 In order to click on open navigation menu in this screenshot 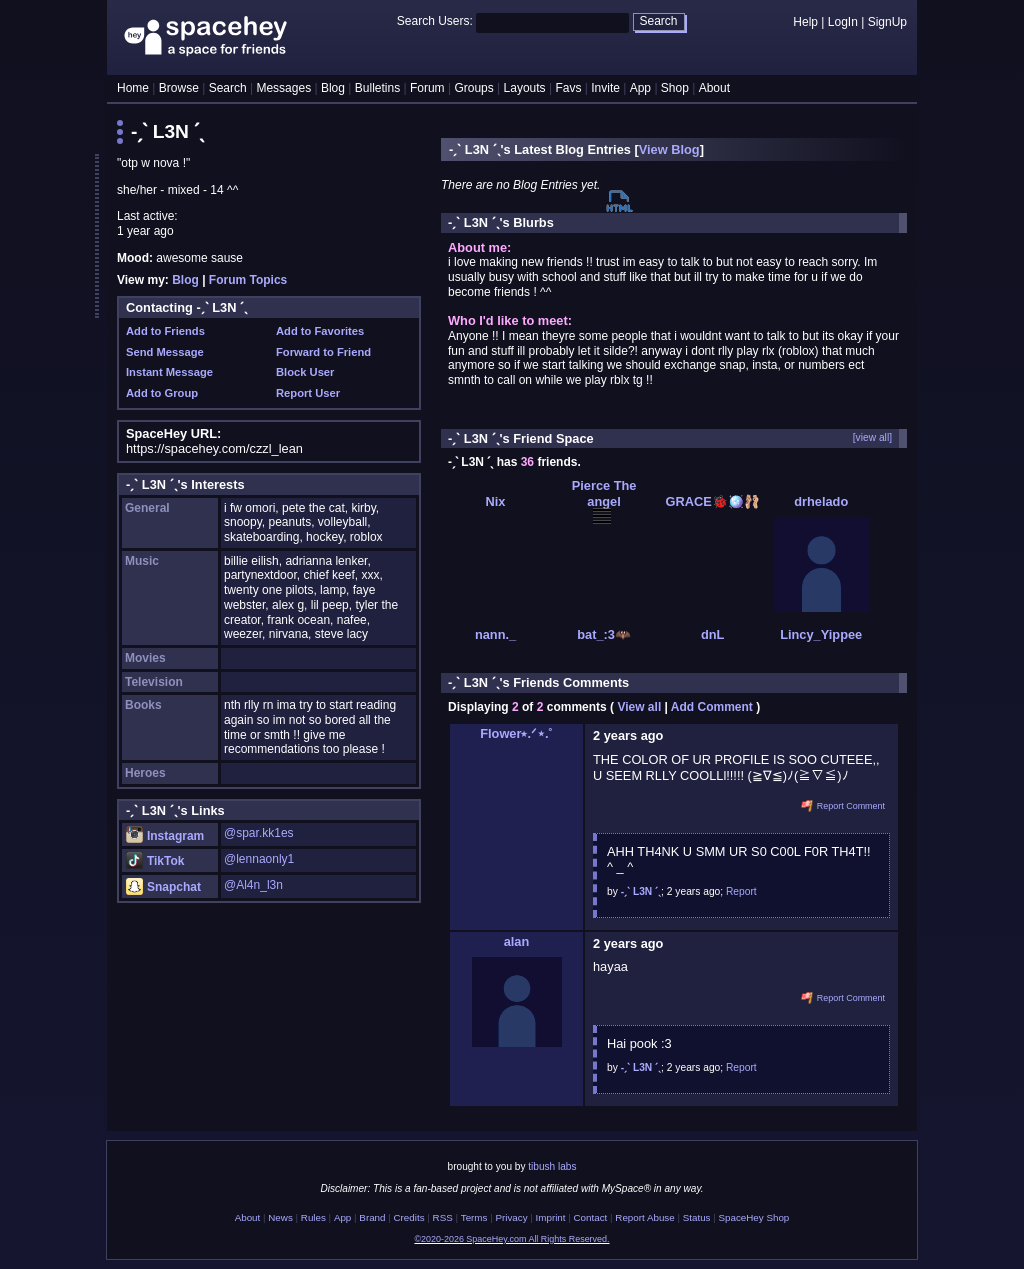, I will do `click(602, 516)`.